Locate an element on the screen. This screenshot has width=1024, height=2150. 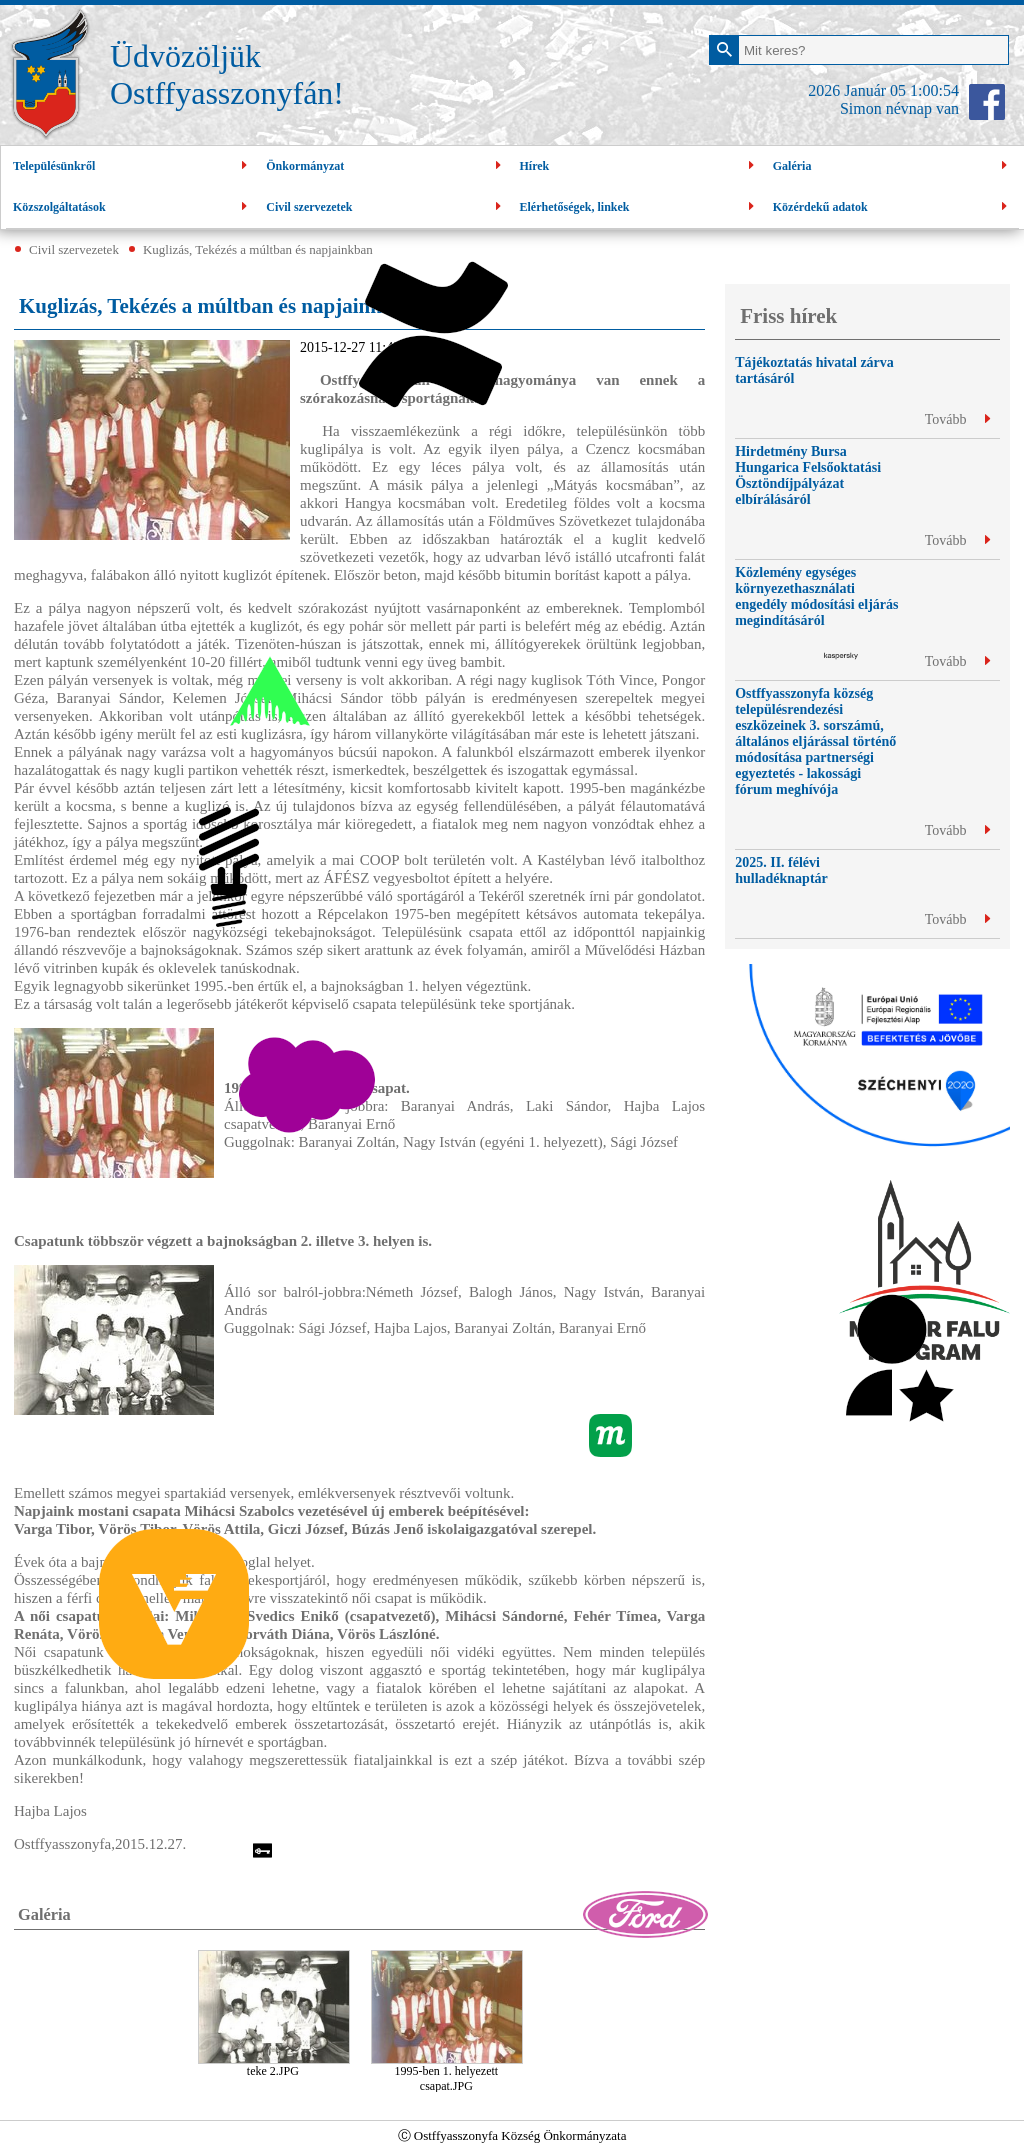
open moqups wireframing and prototyping tool is located at coordinates (610, 1435).